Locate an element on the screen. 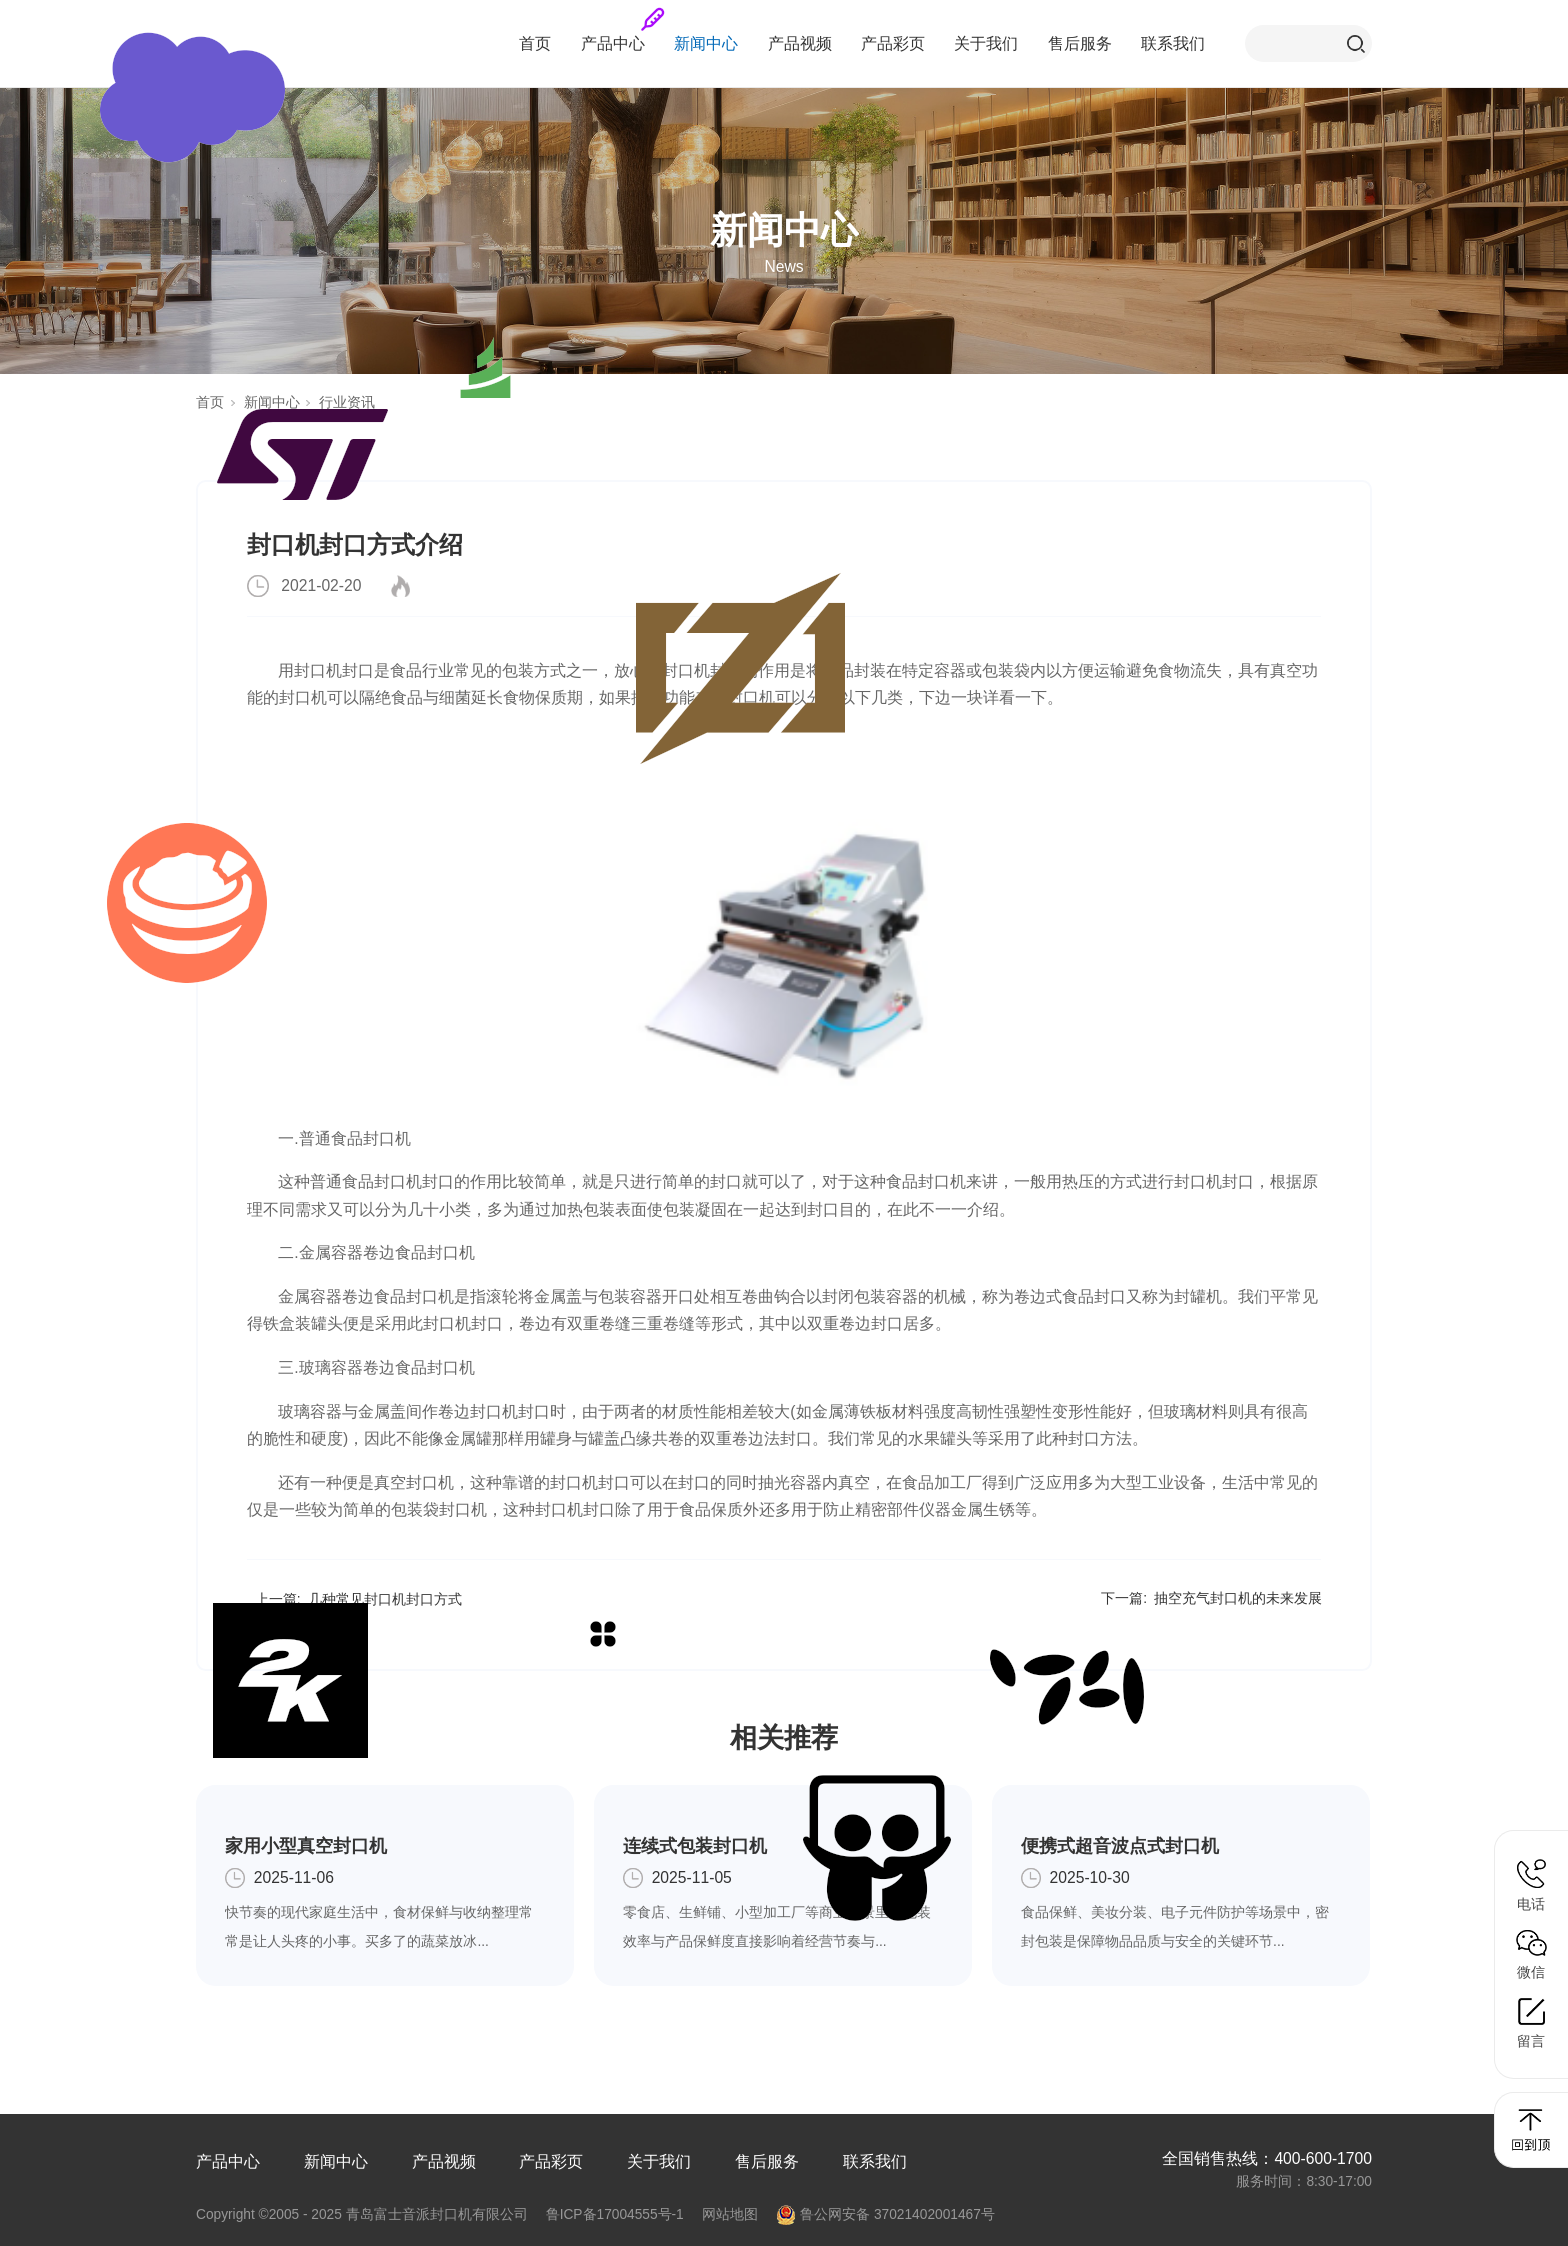 This screenshot has height=2246, width=1568. open slideshare app is located at coordinates (877, 1848).